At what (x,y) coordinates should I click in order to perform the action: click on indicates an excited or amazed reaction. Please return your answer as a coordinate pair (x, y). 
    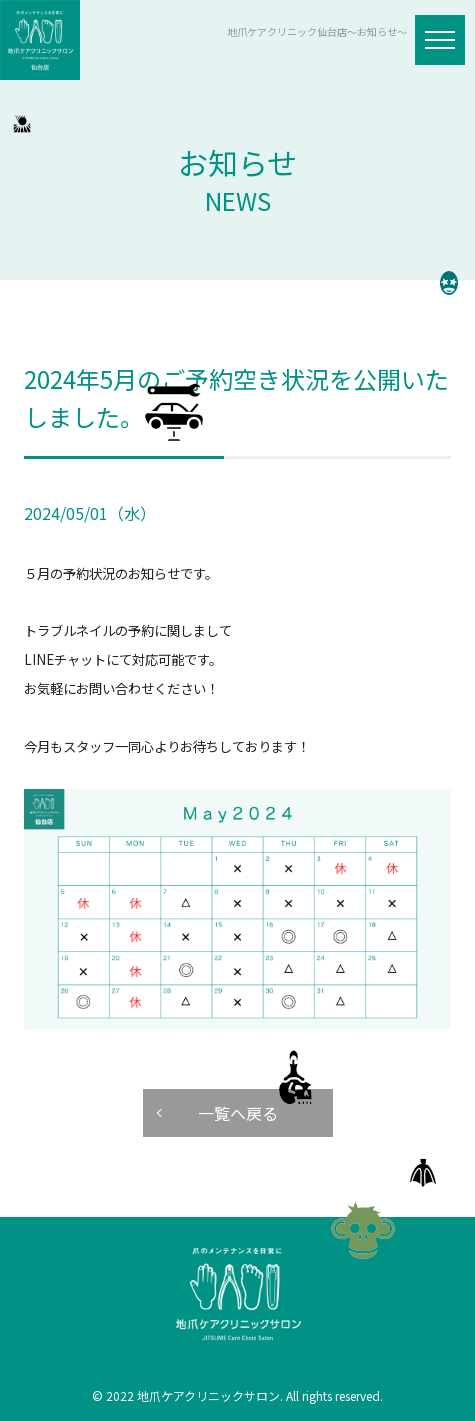
    Looking at the image, I should click on (449, 283).